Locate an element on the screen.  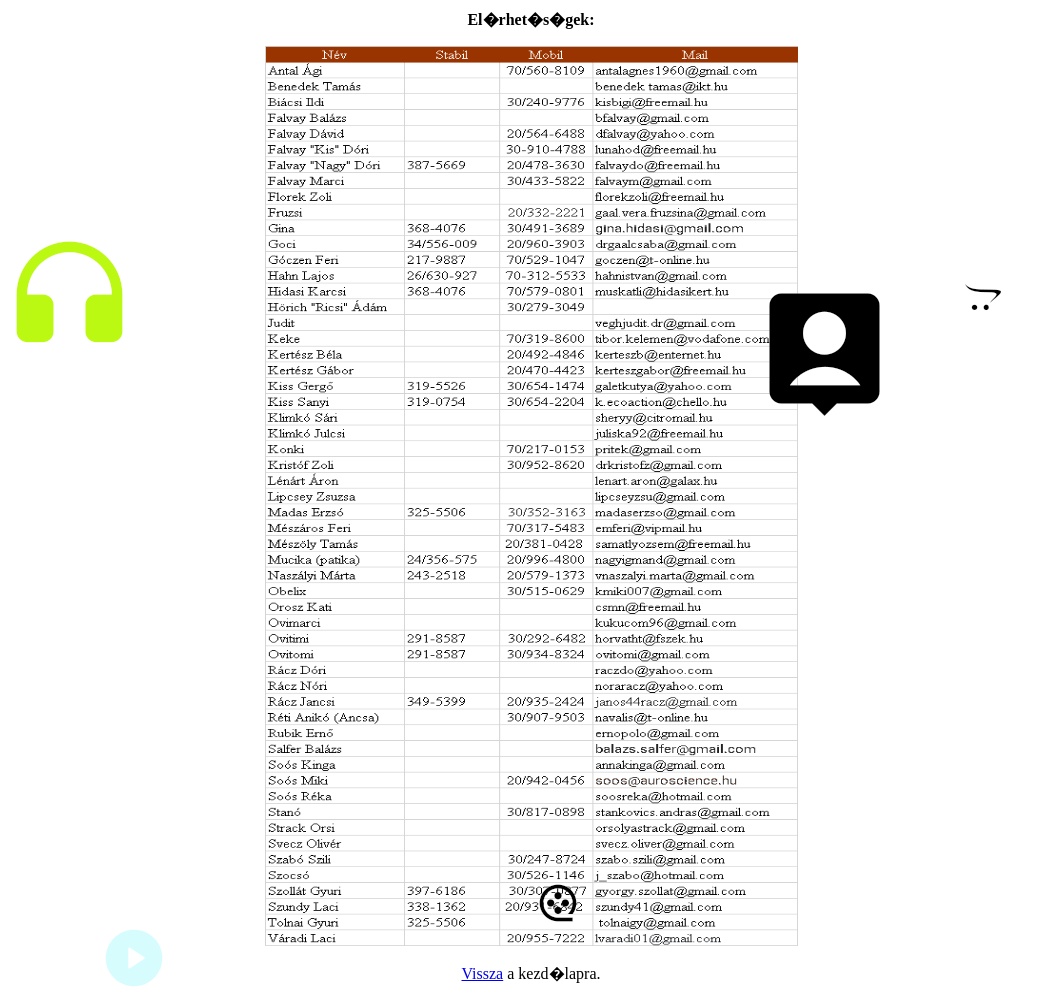
access audio or music playback is located at coordinates (69, 294).